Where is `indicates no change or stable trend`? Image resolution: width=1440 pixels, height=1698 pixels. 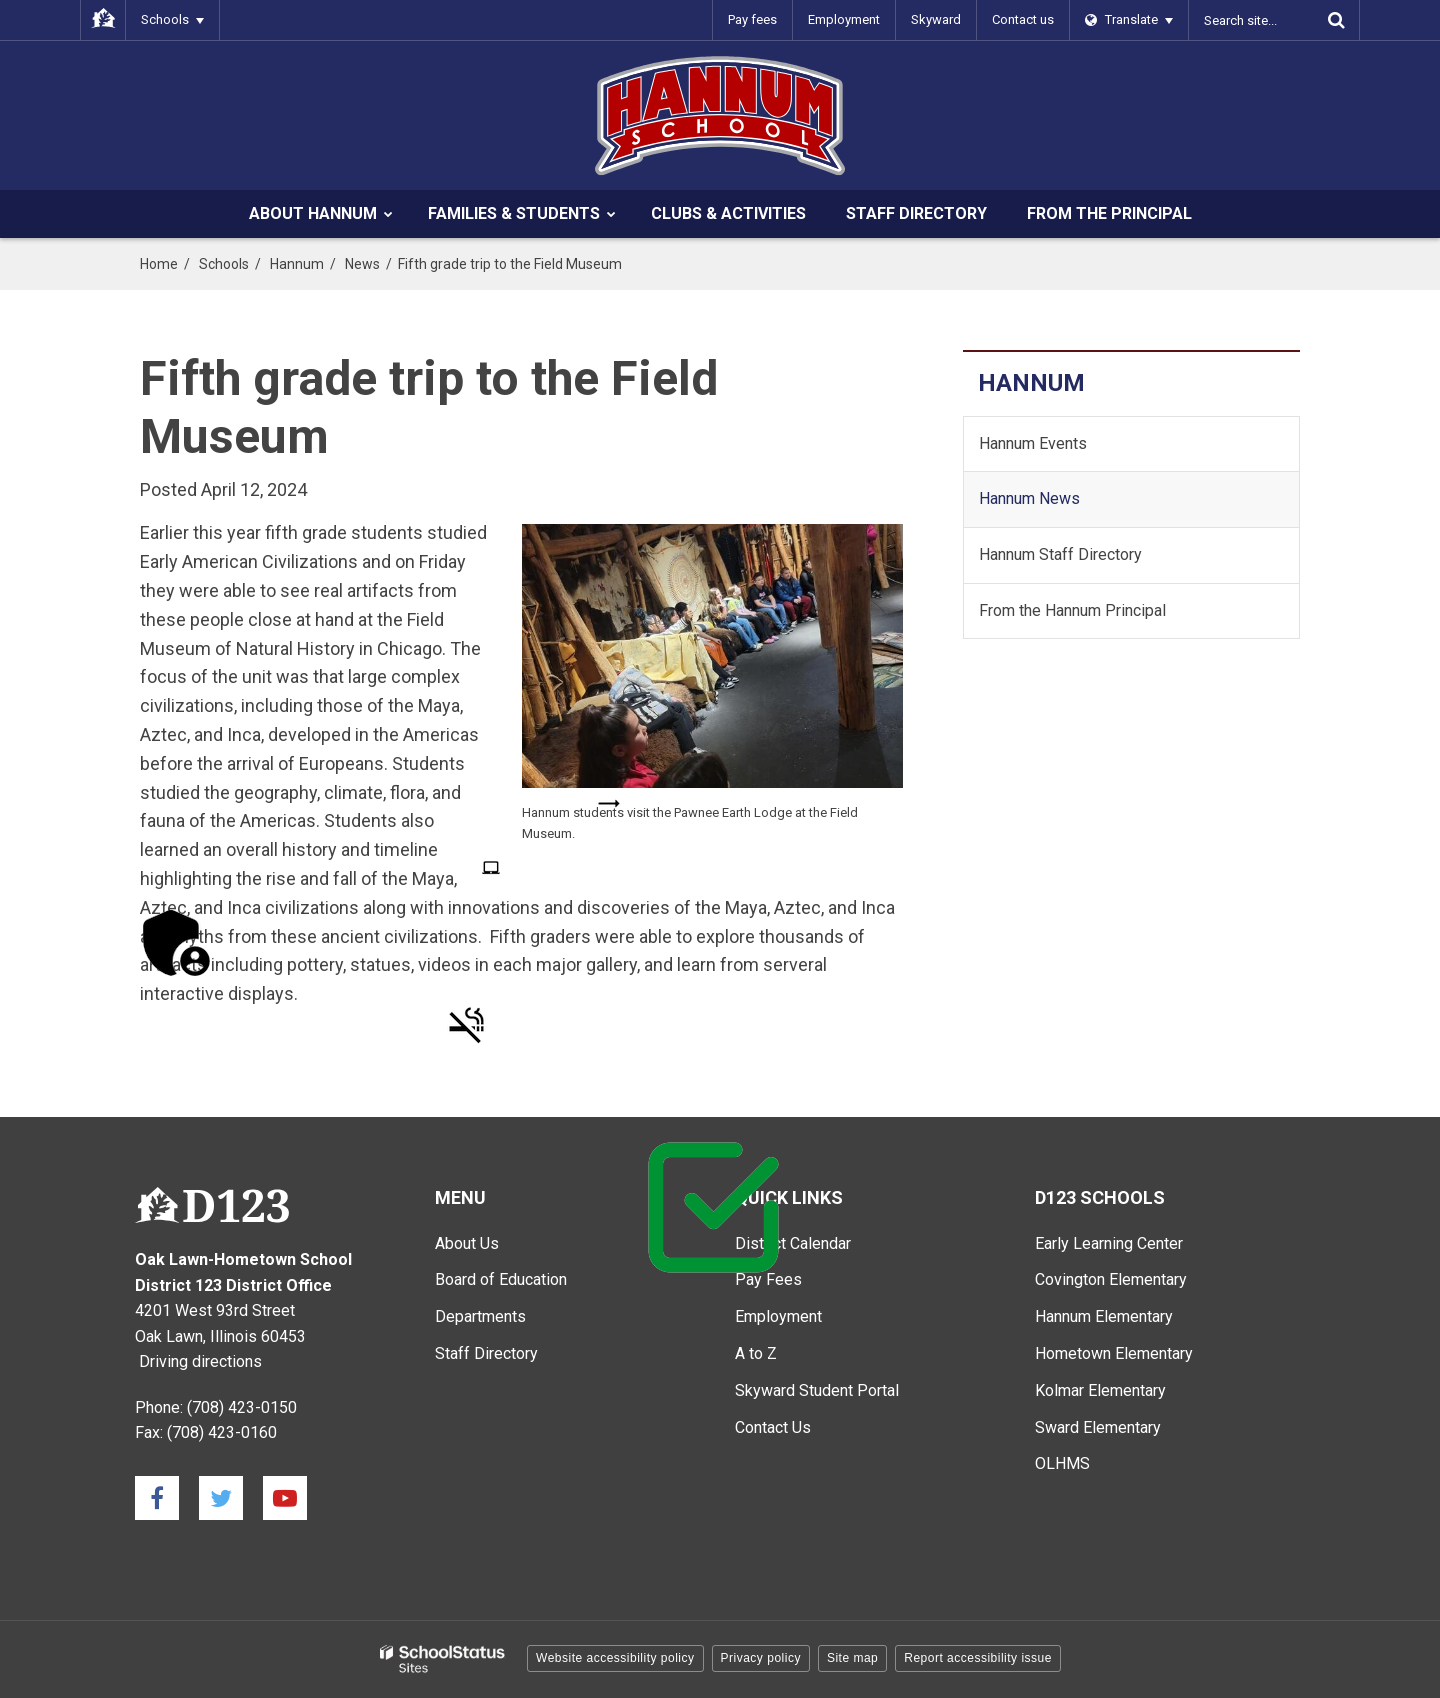
indicates no change or stable trend is located at coordinates (608, 803).